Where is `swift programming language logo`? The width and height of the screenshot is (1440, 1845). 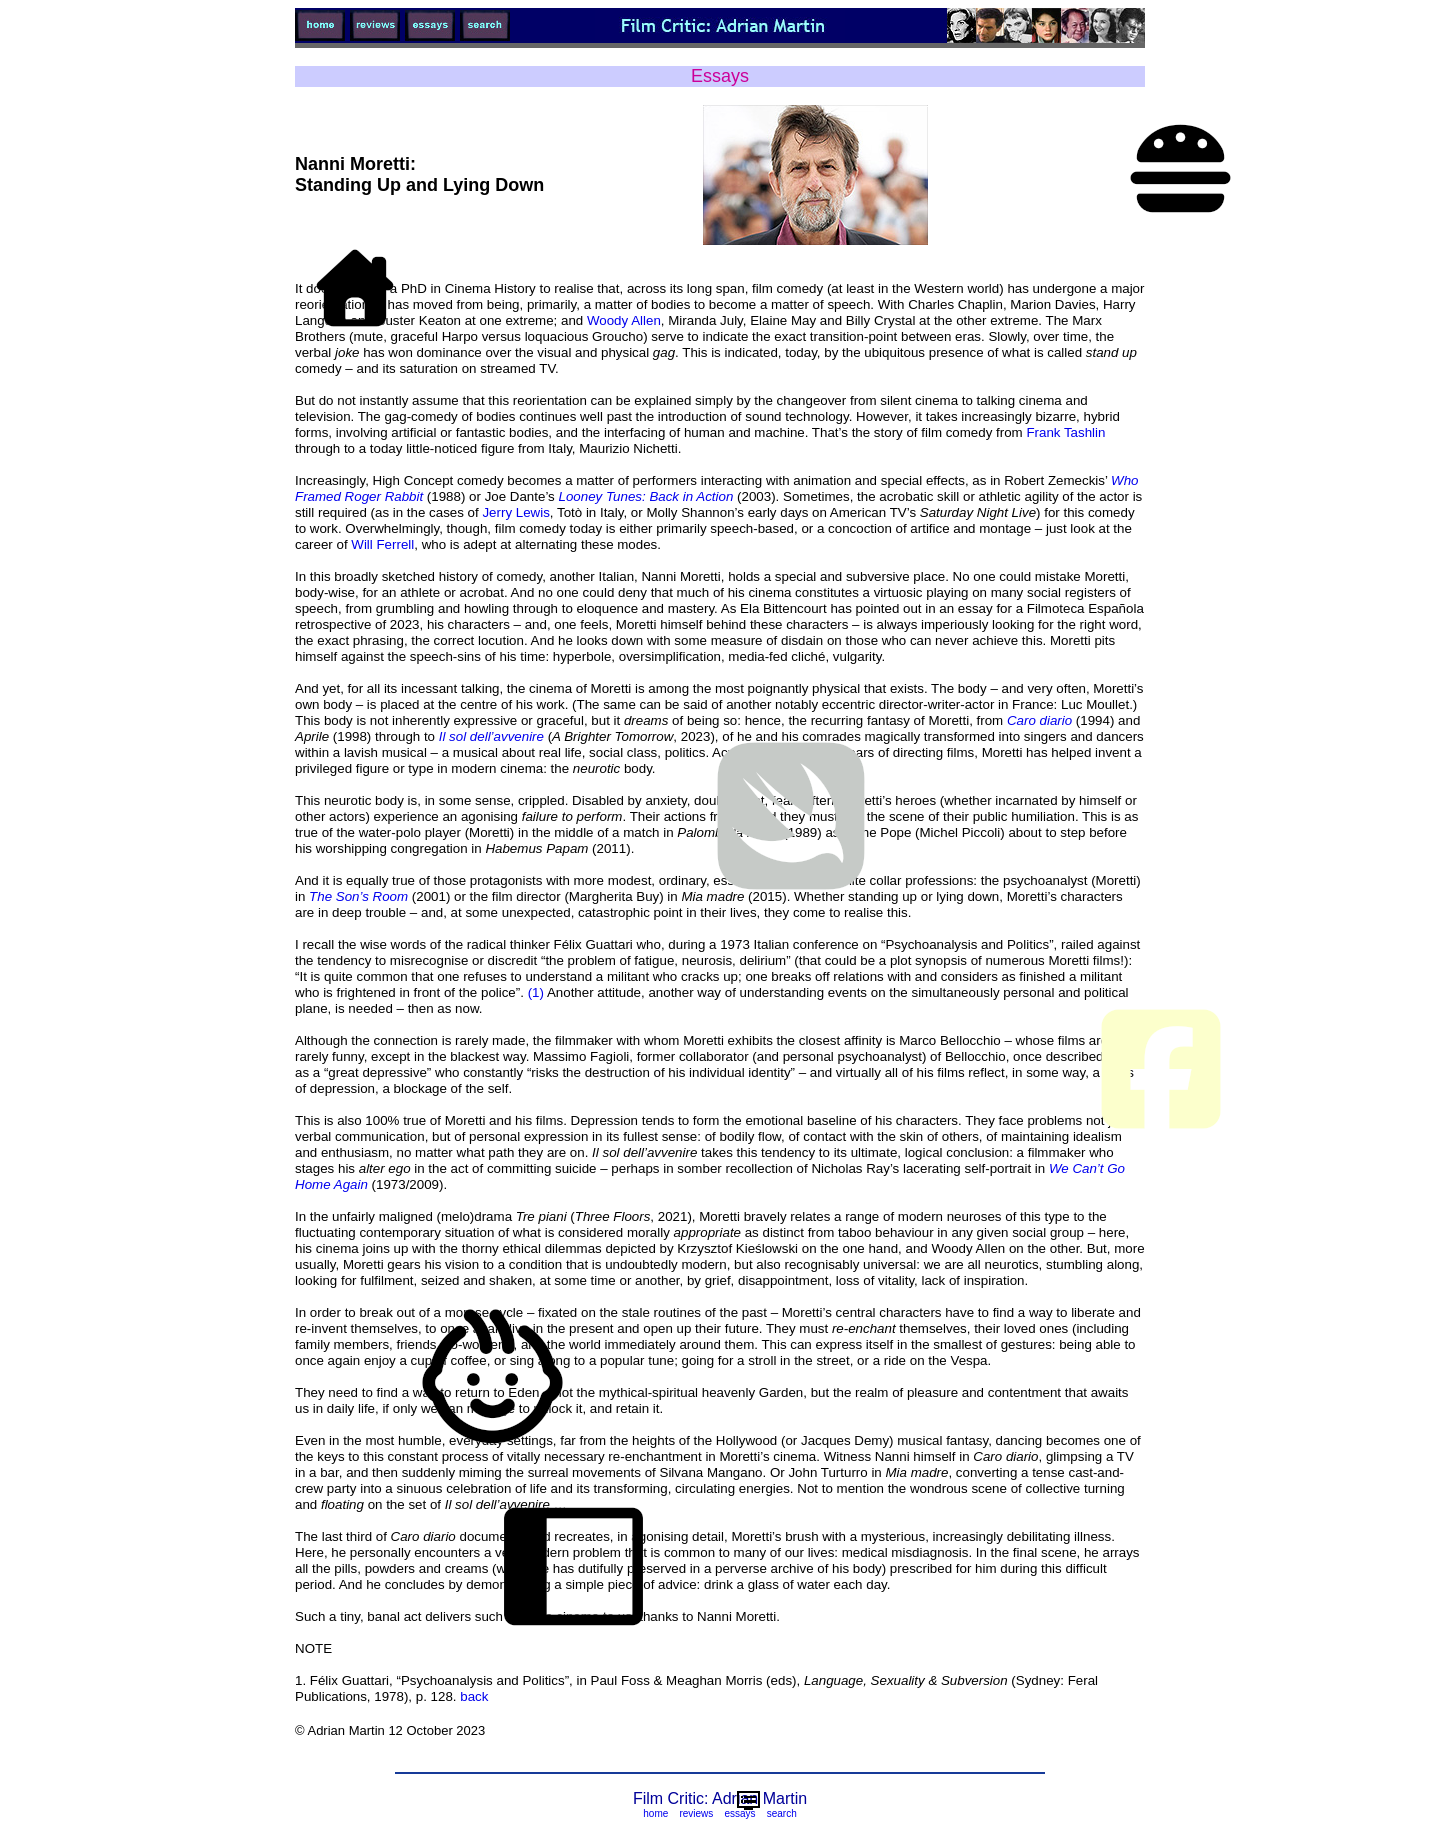
swift programming language logo is located at coordinates (791, 816).